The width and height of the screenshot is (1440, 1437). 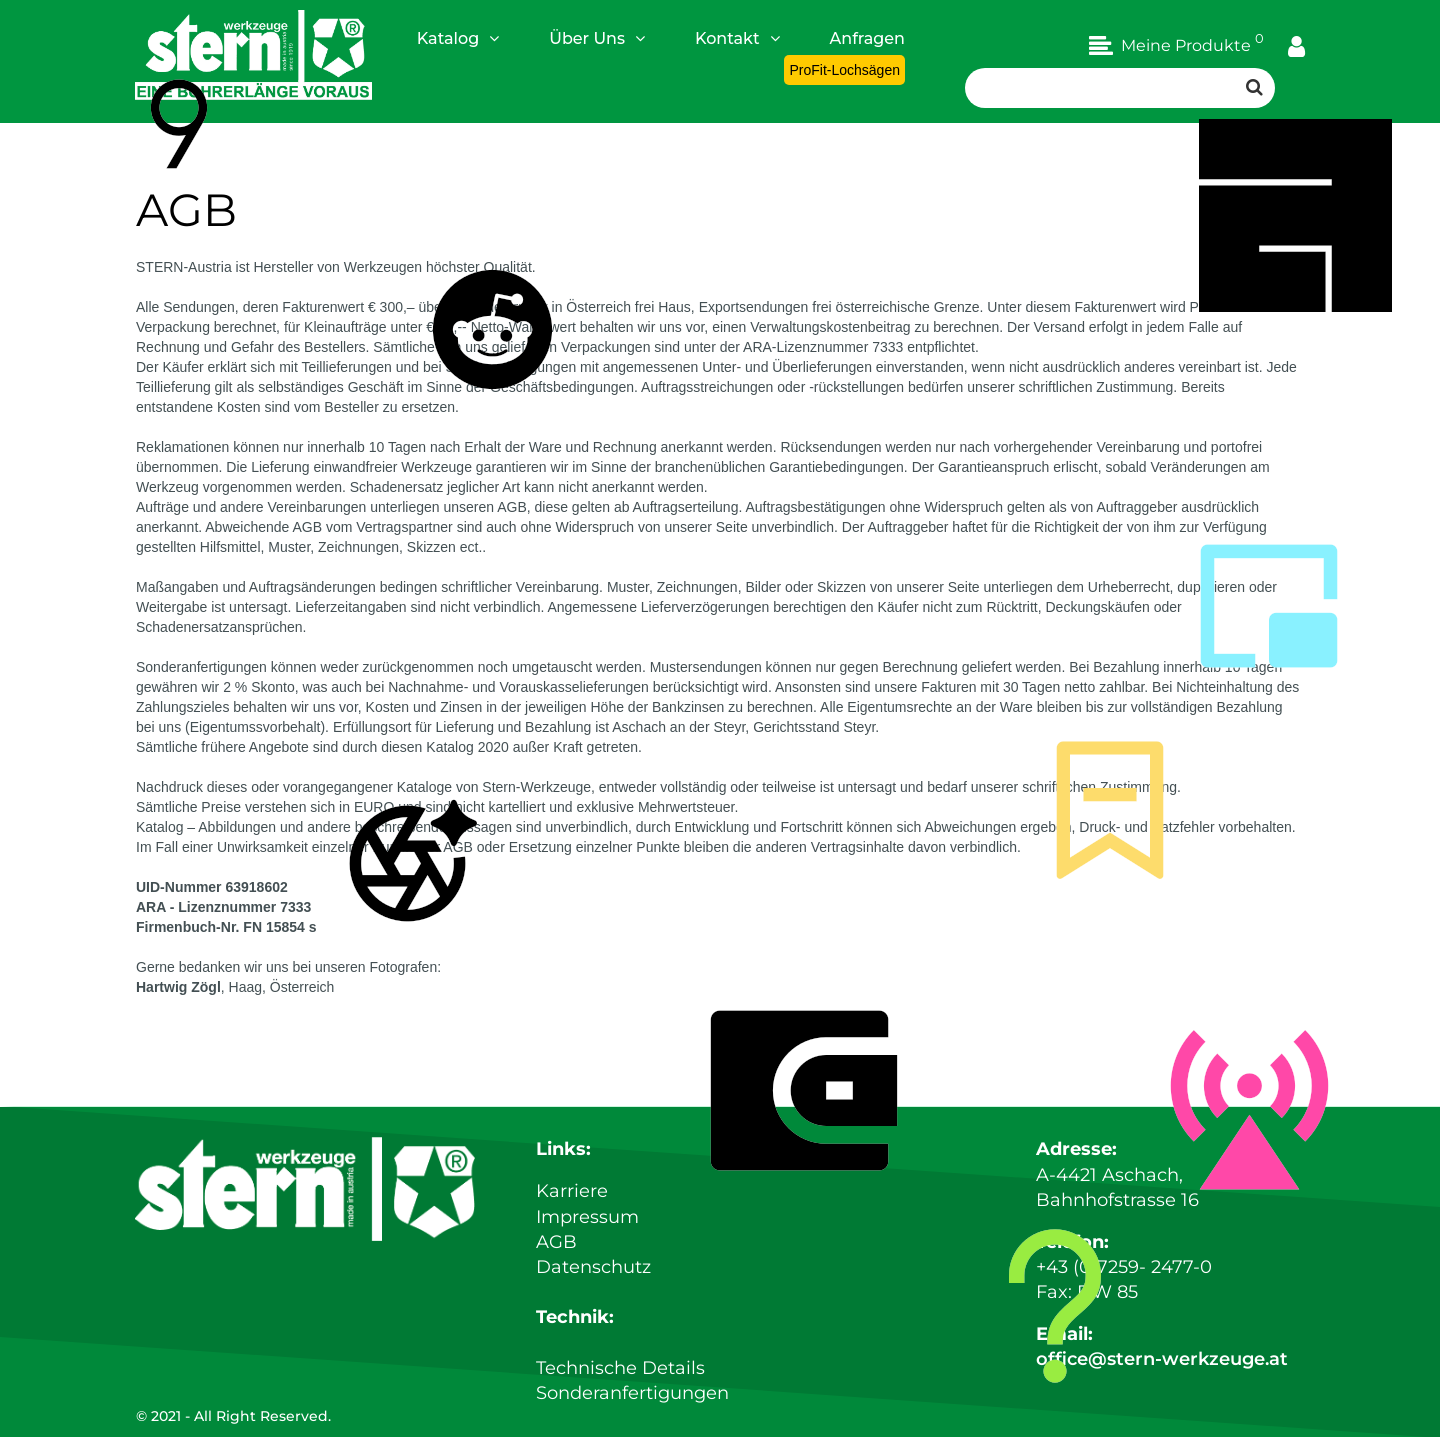 I want to click on select number 9 from a list or keypad, so click(x=179, y=125).